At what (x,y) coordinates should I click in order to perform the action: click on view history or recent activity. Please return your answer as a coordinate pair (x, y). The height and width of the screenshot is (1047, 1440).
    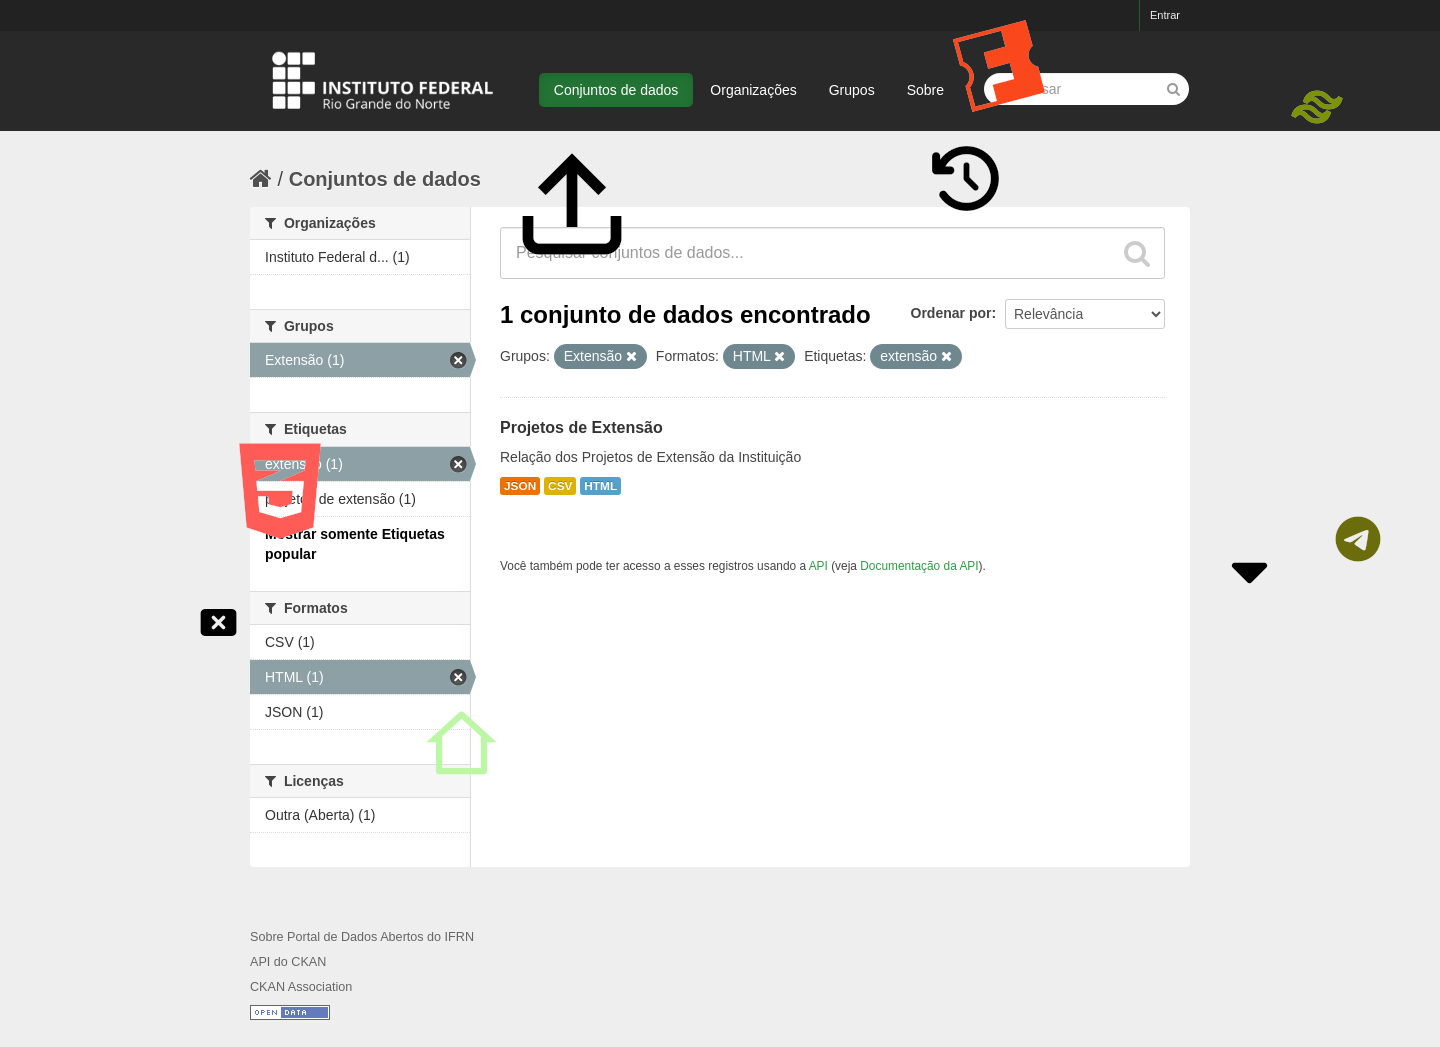
    Looking at the image, I should click on (966, 178).